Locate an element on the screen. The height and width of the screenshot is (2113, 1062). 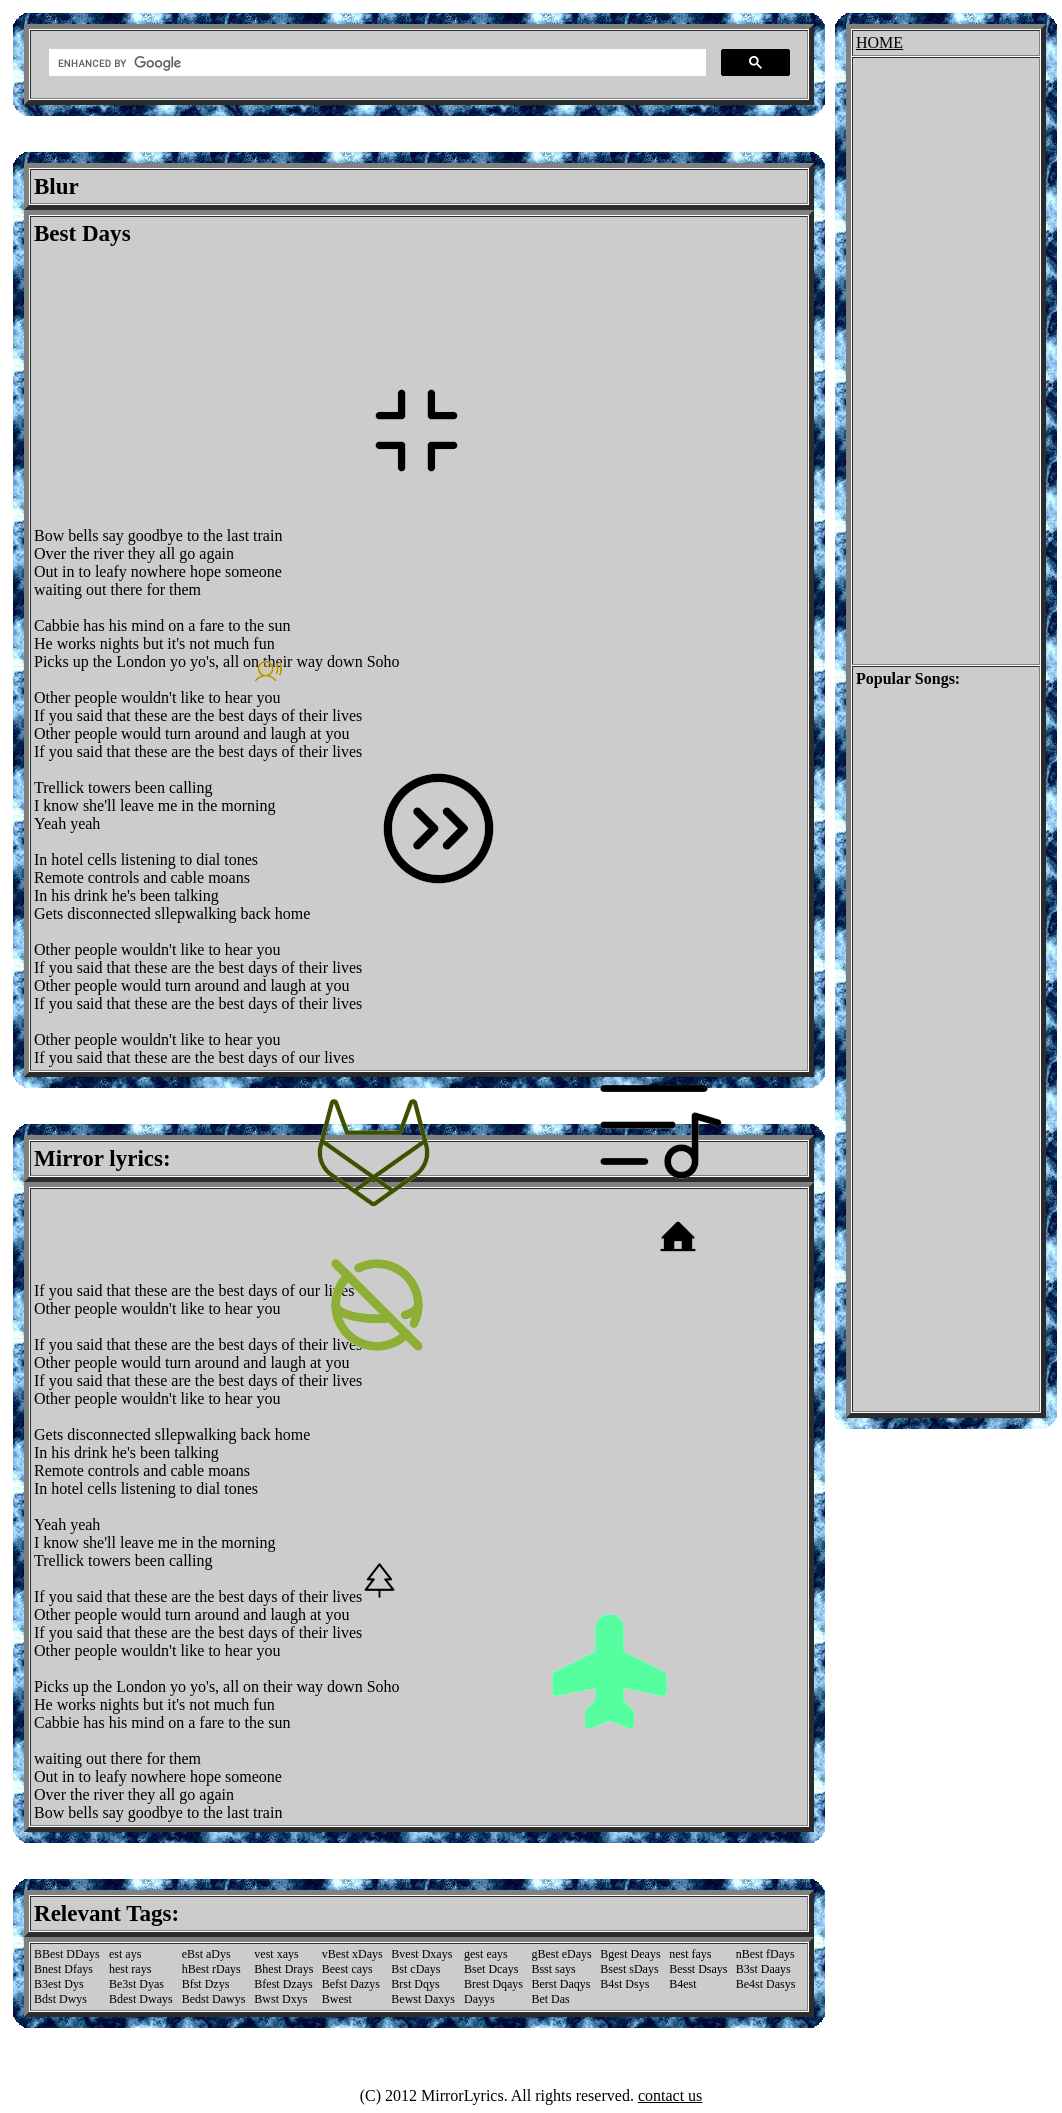
disable 3D or spherical view mode is located at coordinates (377, 1305).